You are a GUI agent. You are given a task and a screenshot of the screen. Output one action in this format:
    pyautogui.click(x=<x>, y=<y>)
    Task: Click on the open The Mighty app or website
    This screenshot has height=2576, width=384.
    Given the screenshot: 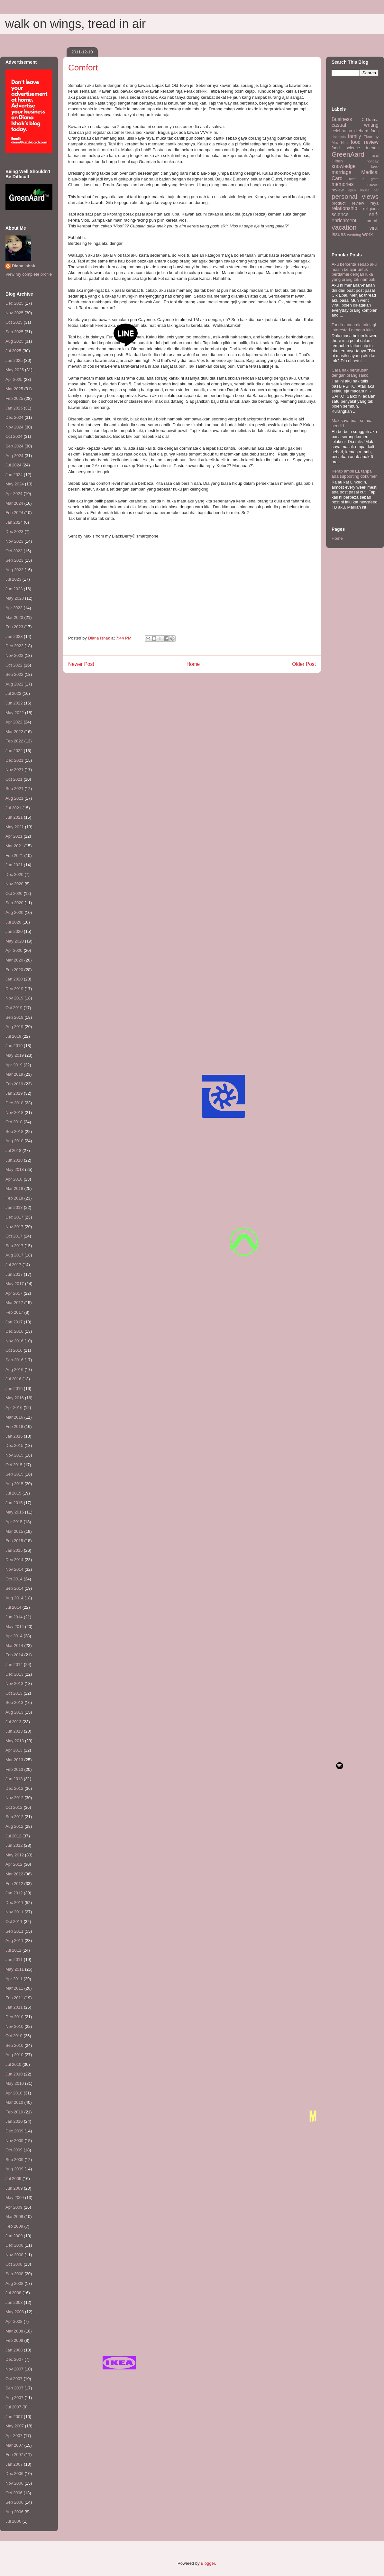 What is the action you would take?
    pyautogui.click(x=313, y=2116)
    